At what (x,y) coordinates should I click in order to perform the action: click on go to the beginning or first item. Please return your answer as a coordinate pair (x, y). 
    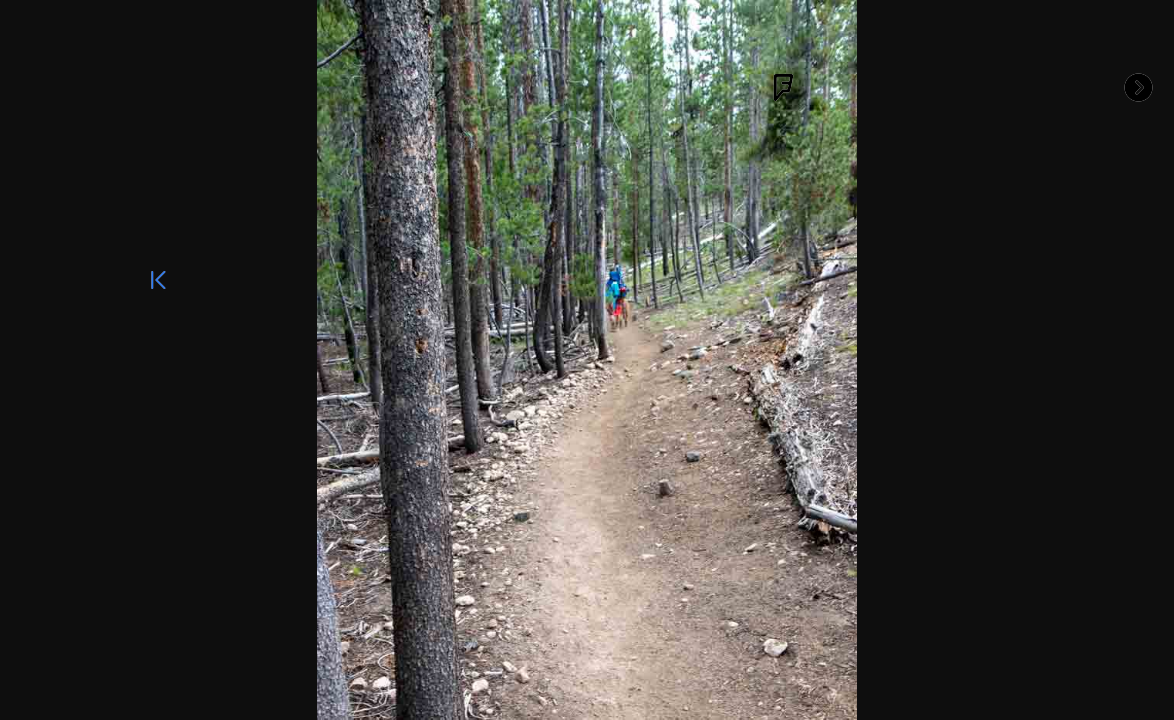
    Looking at the image, I should click on (158, 280).